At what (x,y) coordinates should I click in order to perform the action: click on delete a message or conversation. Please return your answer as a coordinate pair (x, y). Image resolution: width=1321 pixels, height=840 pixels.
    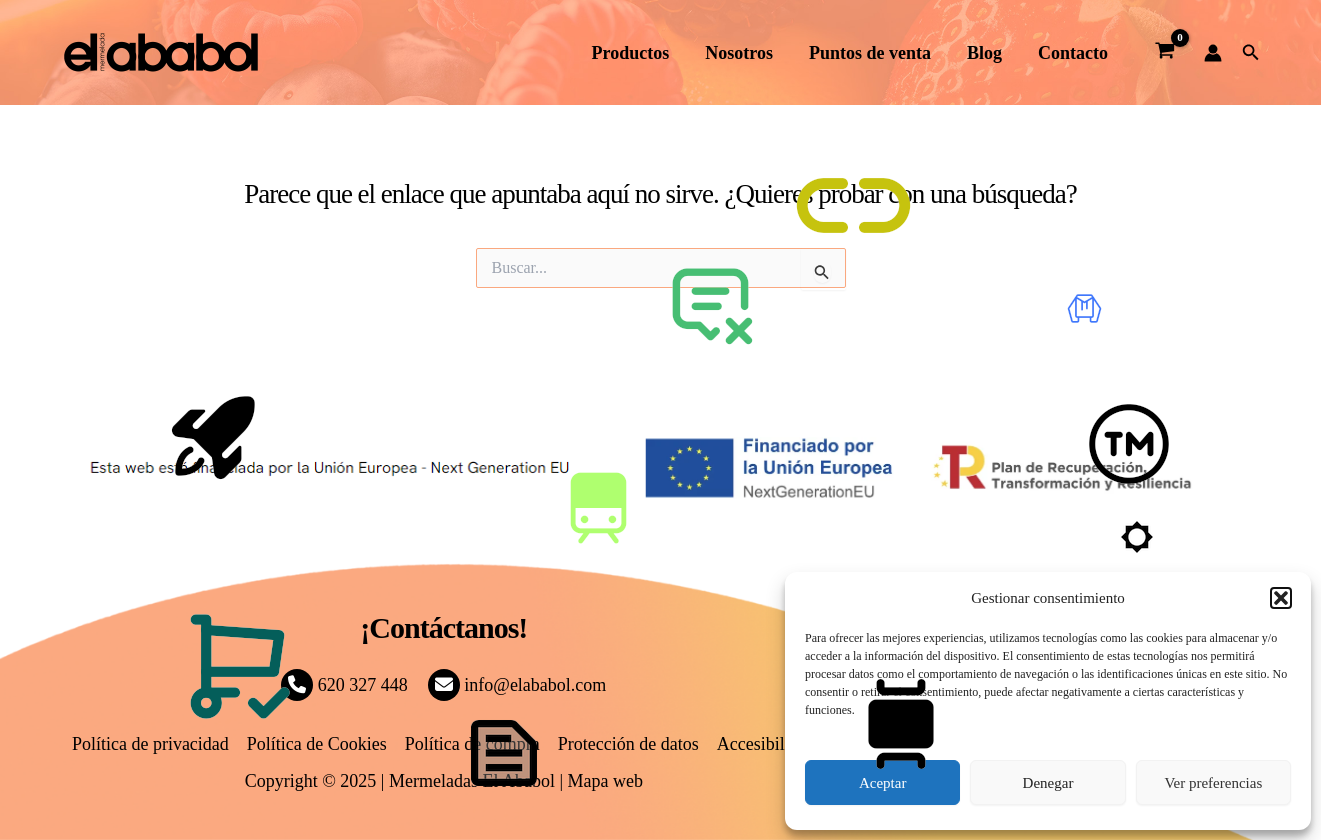
    Looking at the image, I should click on (710, 302).